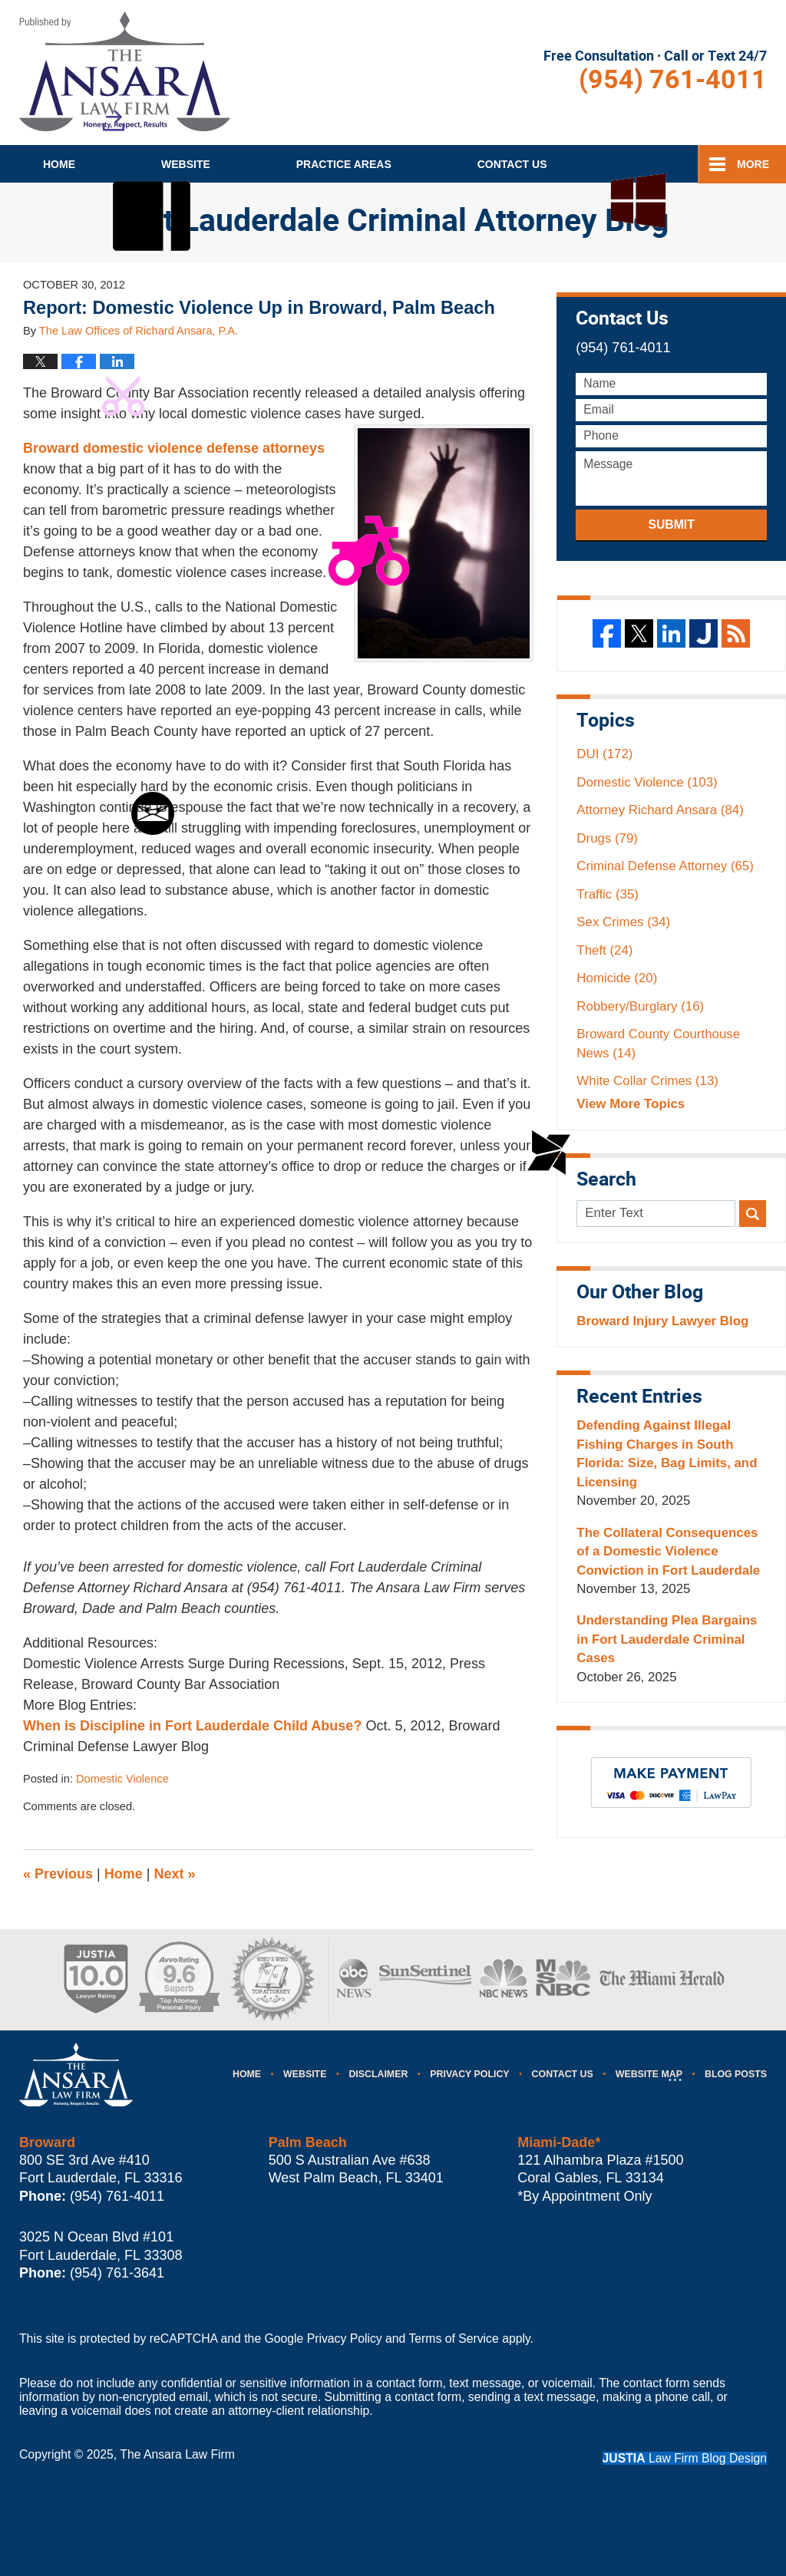 Image resolution: width=786 pixels, height=2576 pixels. What do you see at coordinates (368, 549) in the screenshot?
I see `select motorcycle as transportation mode` at bounding box center [368, 549].